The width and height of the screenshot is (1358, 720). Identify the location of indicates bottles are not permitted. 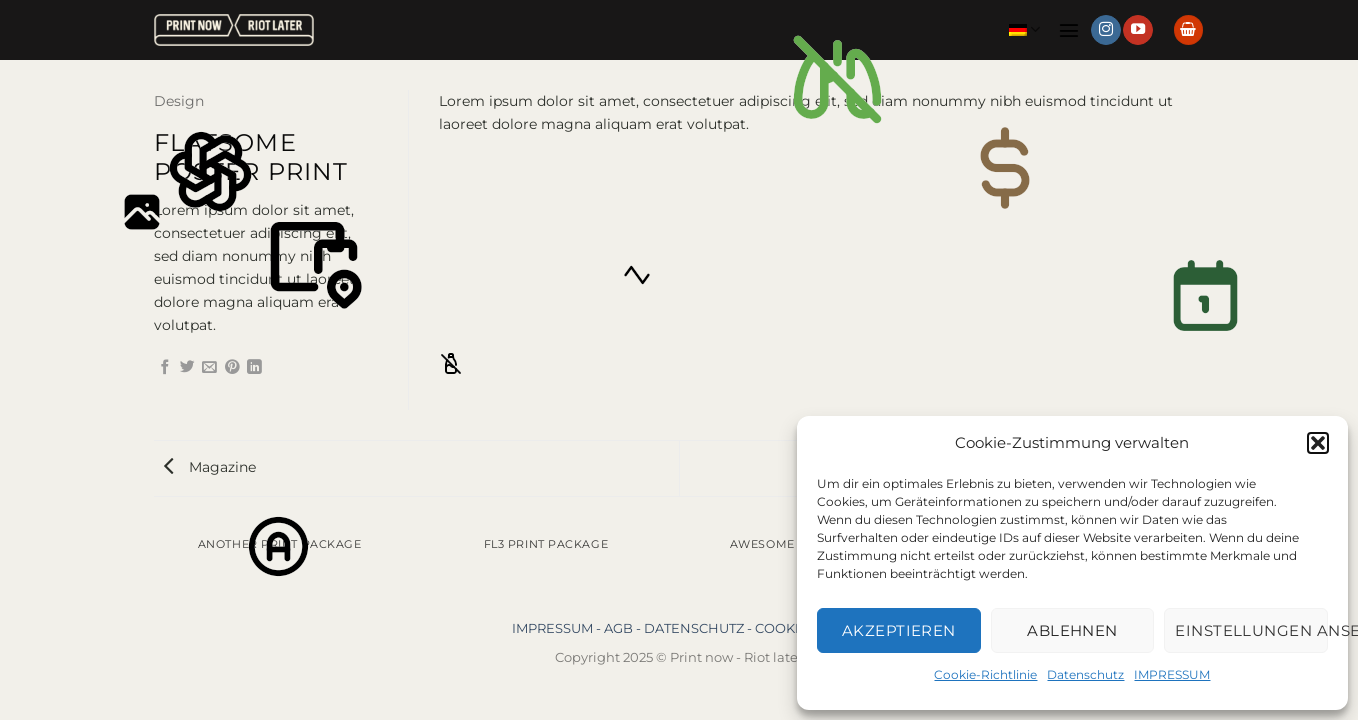
(451, 364).